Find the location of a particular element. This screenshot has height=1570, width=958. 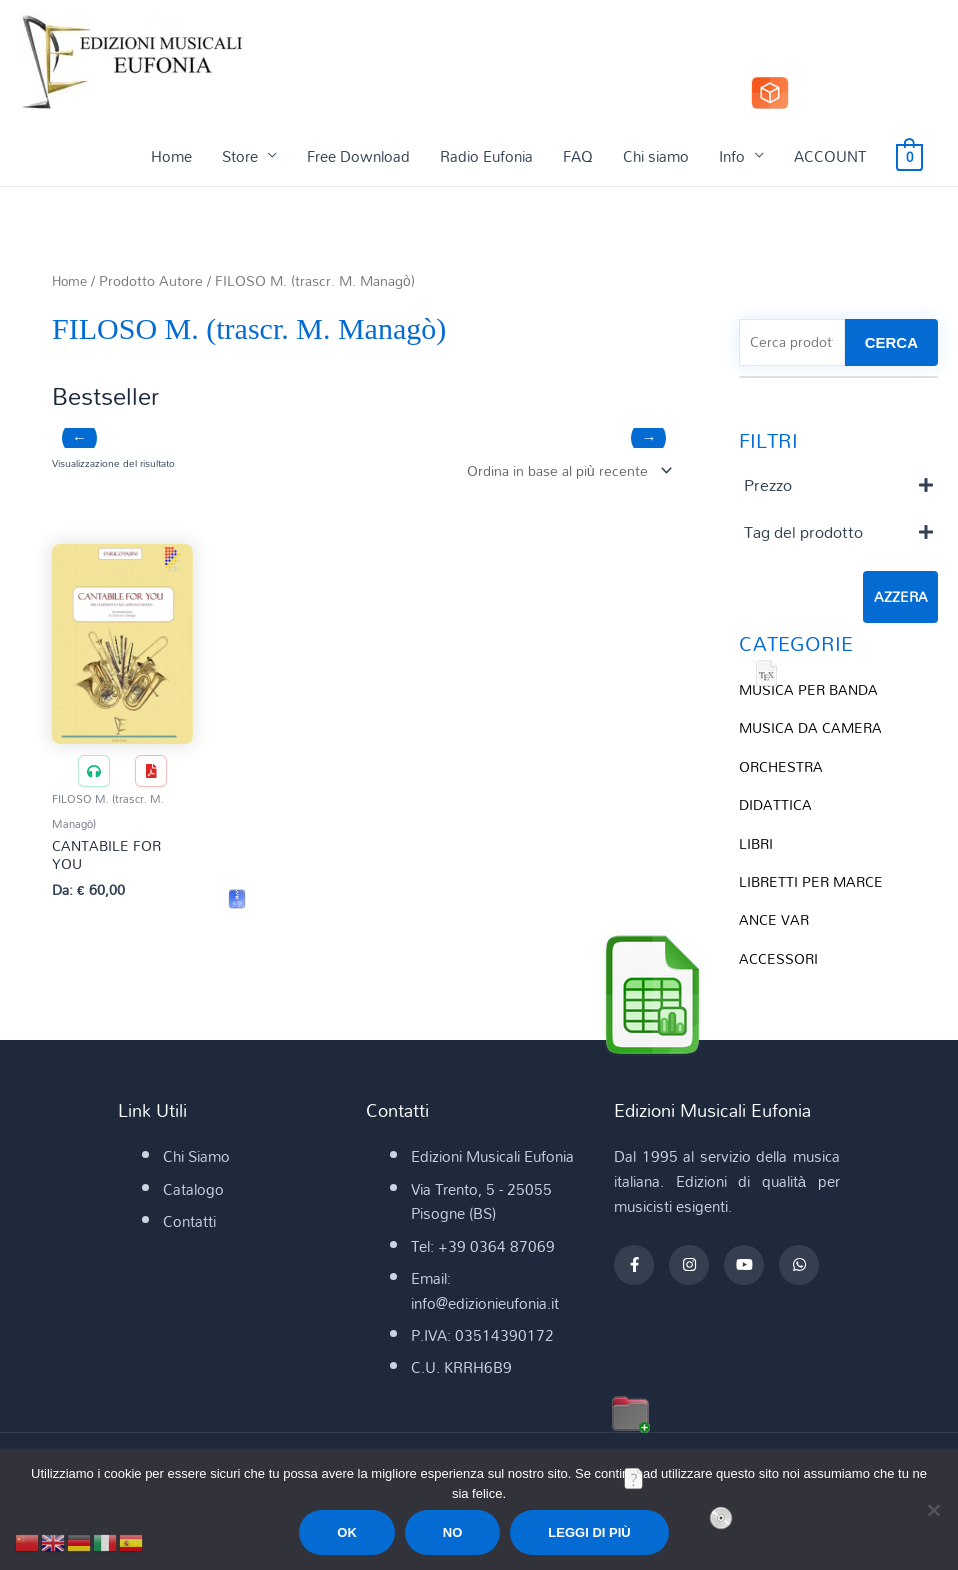

a gzip compressed archive file is located at coordinates (237, 899).